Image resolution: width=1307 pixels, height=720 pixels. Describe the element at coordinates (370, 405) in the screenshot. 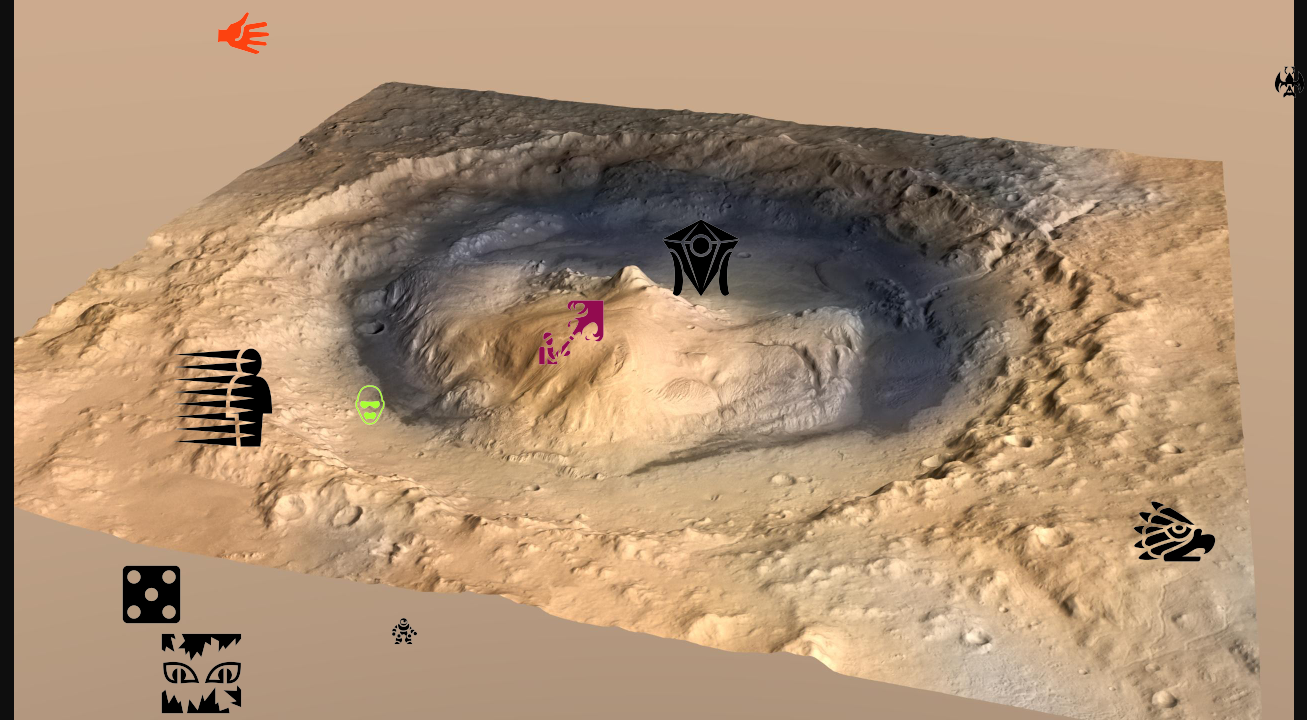

I see `indicates a villain or antagonist character` at that location.